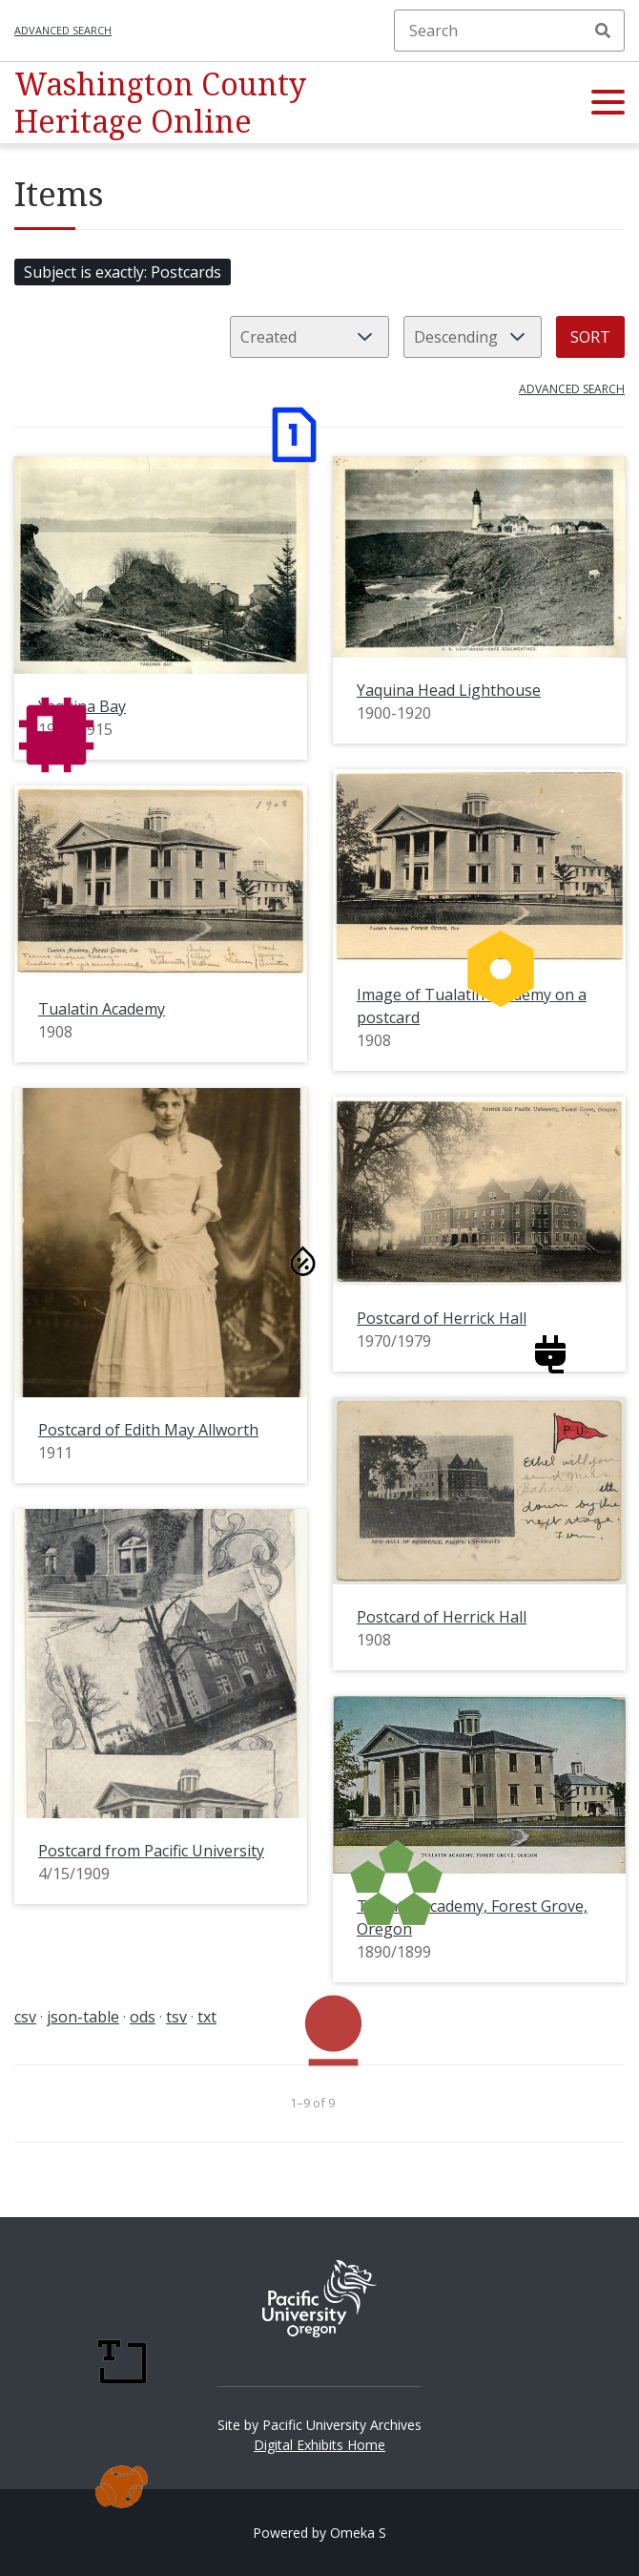  I want to click on rootssage app or service logo, so click(396, 1882).